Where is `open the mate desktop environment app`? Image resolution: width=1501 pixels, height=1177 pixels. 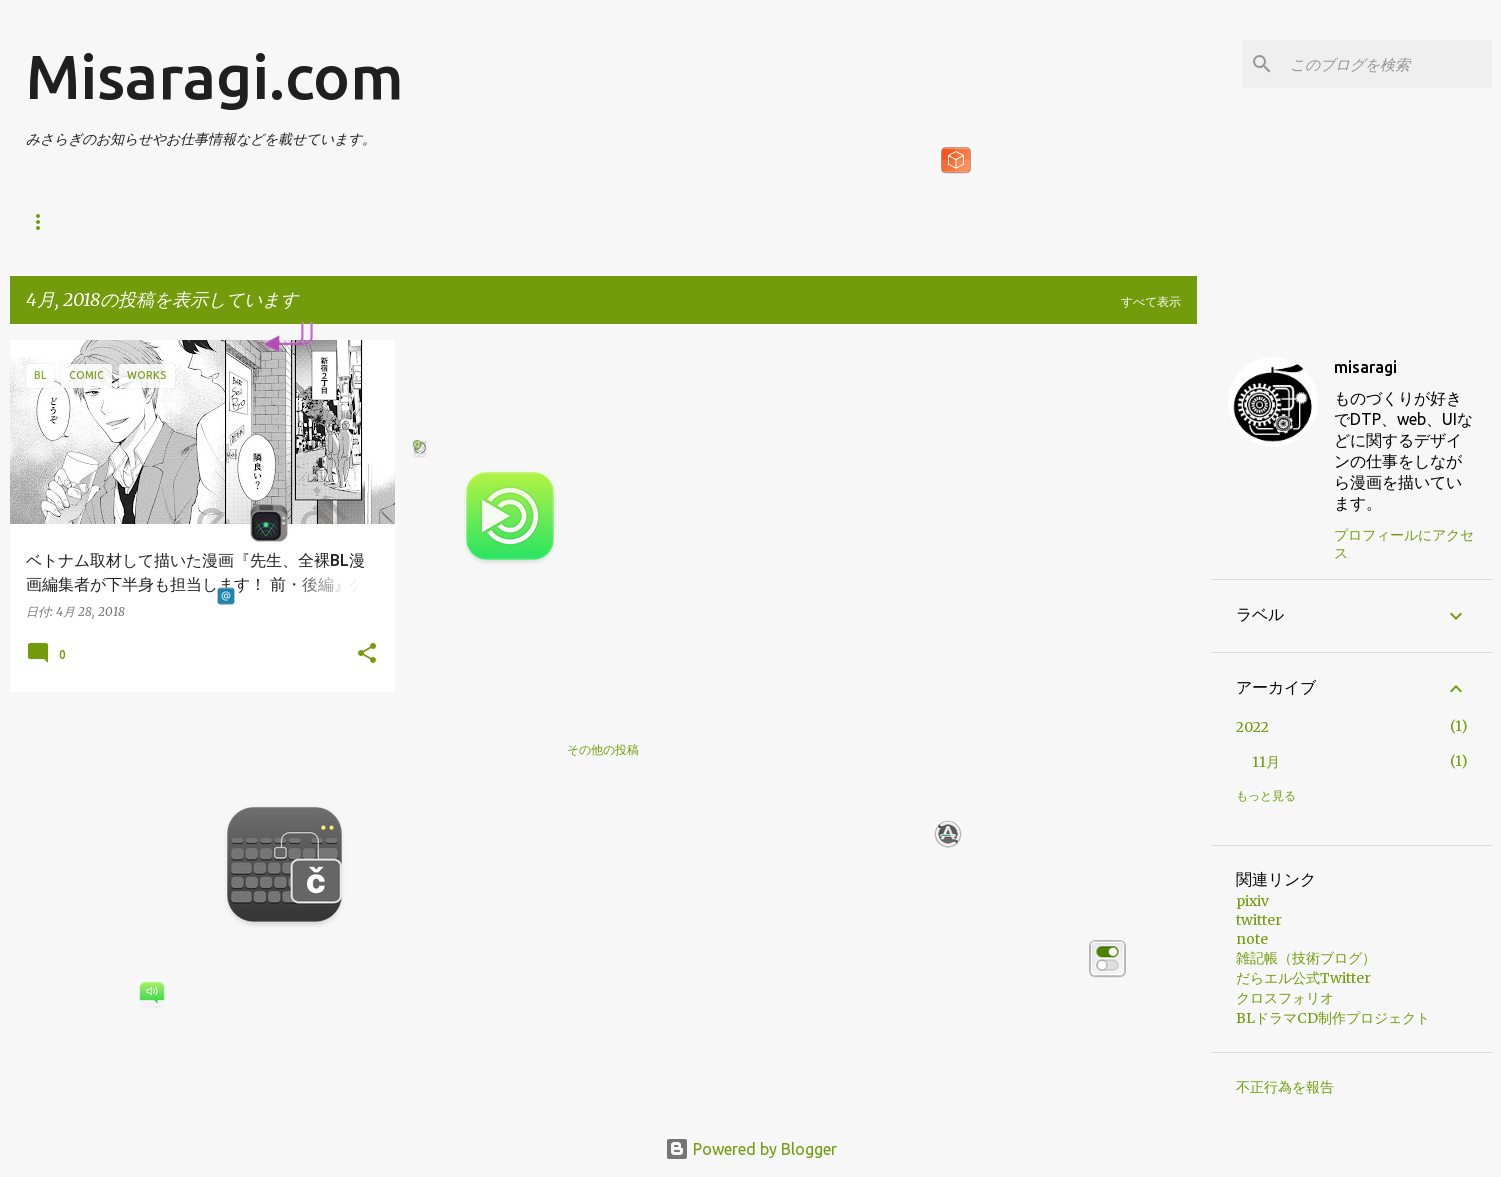 open the mate desktop environment app is located at coordinates (510, 516).